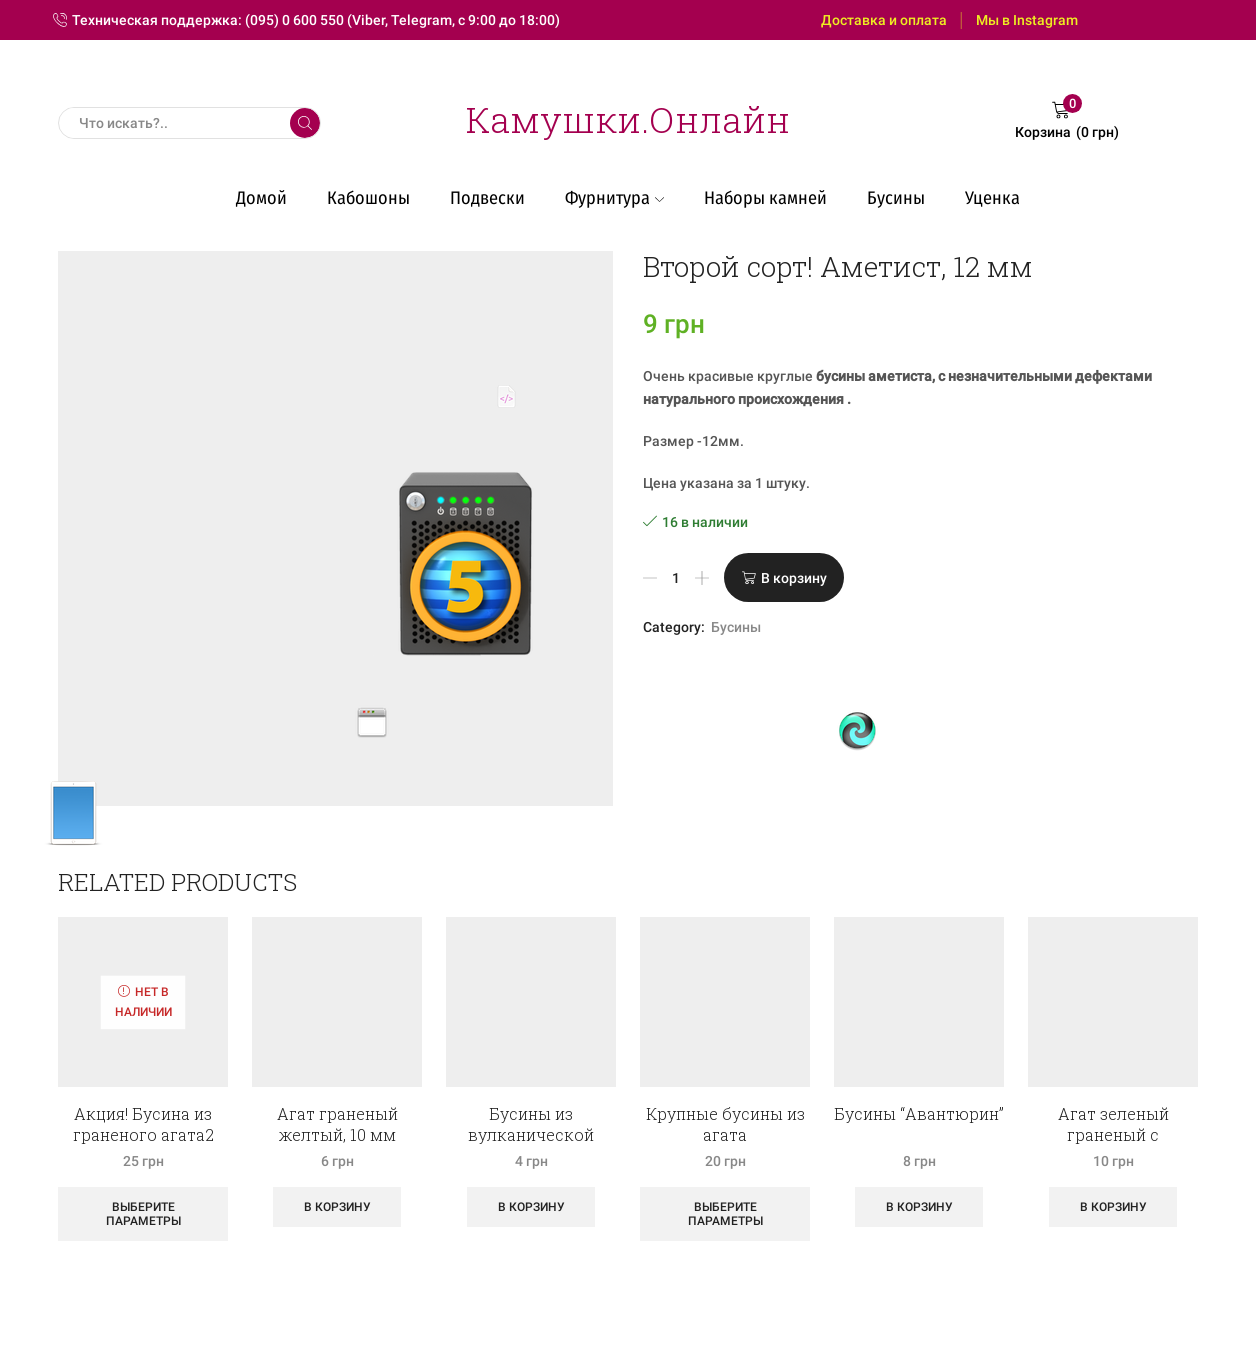 This screenshot has height=1351, width=1256. Describe the element at coordinates (372, 722) in the screenshot. I see `open a new window` at that location.